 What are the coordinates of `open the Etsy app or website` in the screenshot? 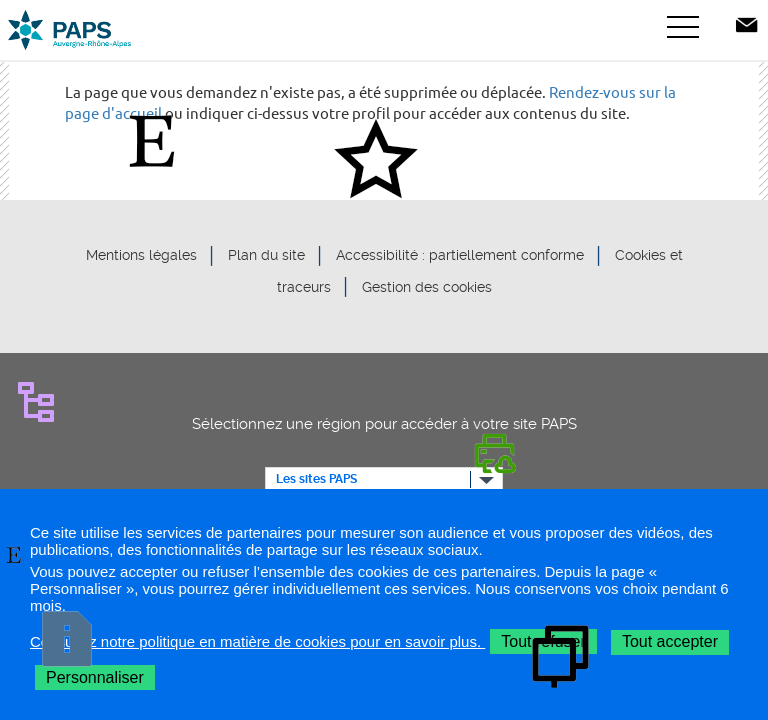 It's located at (152, 141).